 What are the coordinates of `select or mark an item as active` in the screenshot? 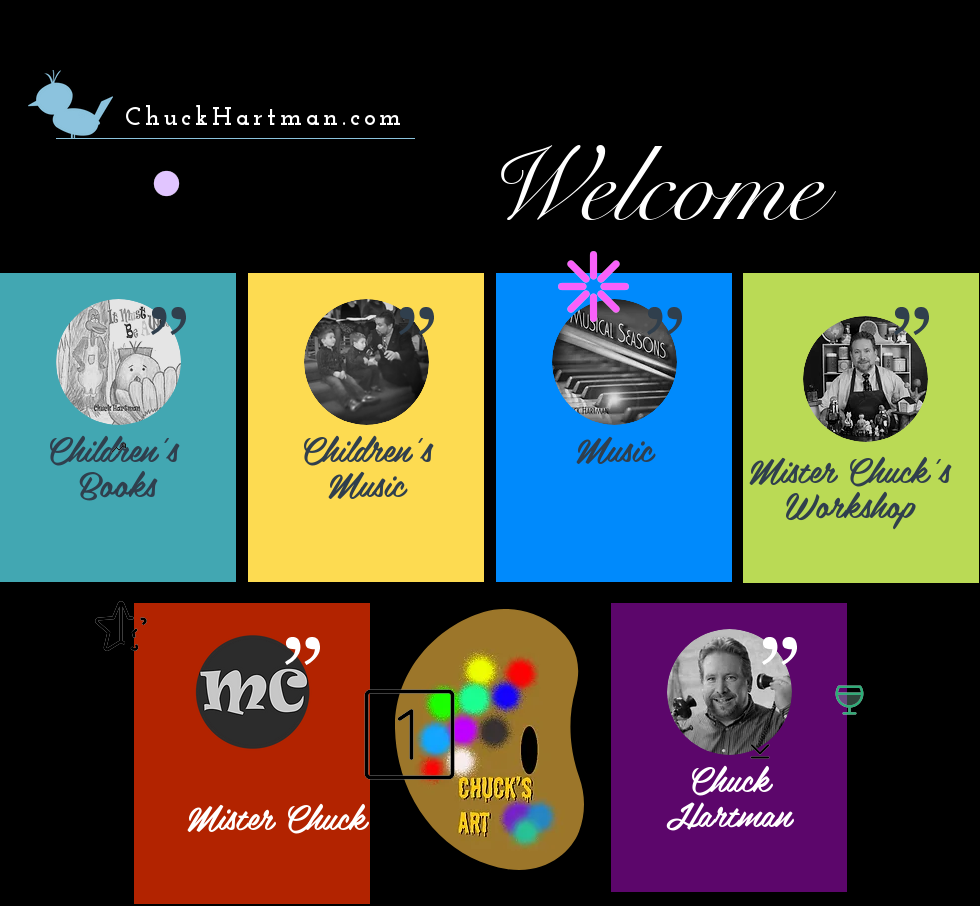 It's located at (166, 183).